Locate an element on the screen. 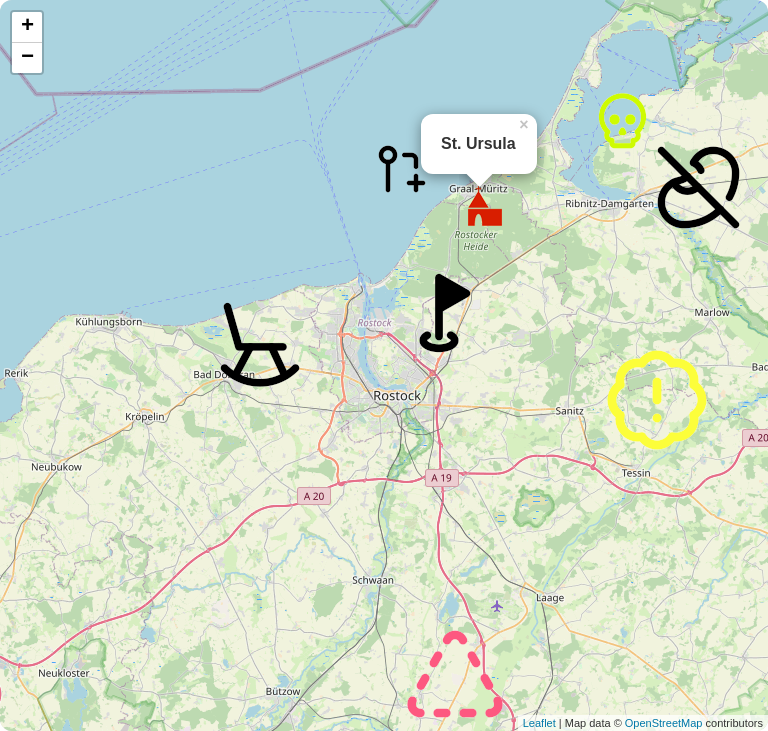 This screenshot has width=768, height=731. indicates item contains no beans or is bean-free is located at coordinates (698, 187).